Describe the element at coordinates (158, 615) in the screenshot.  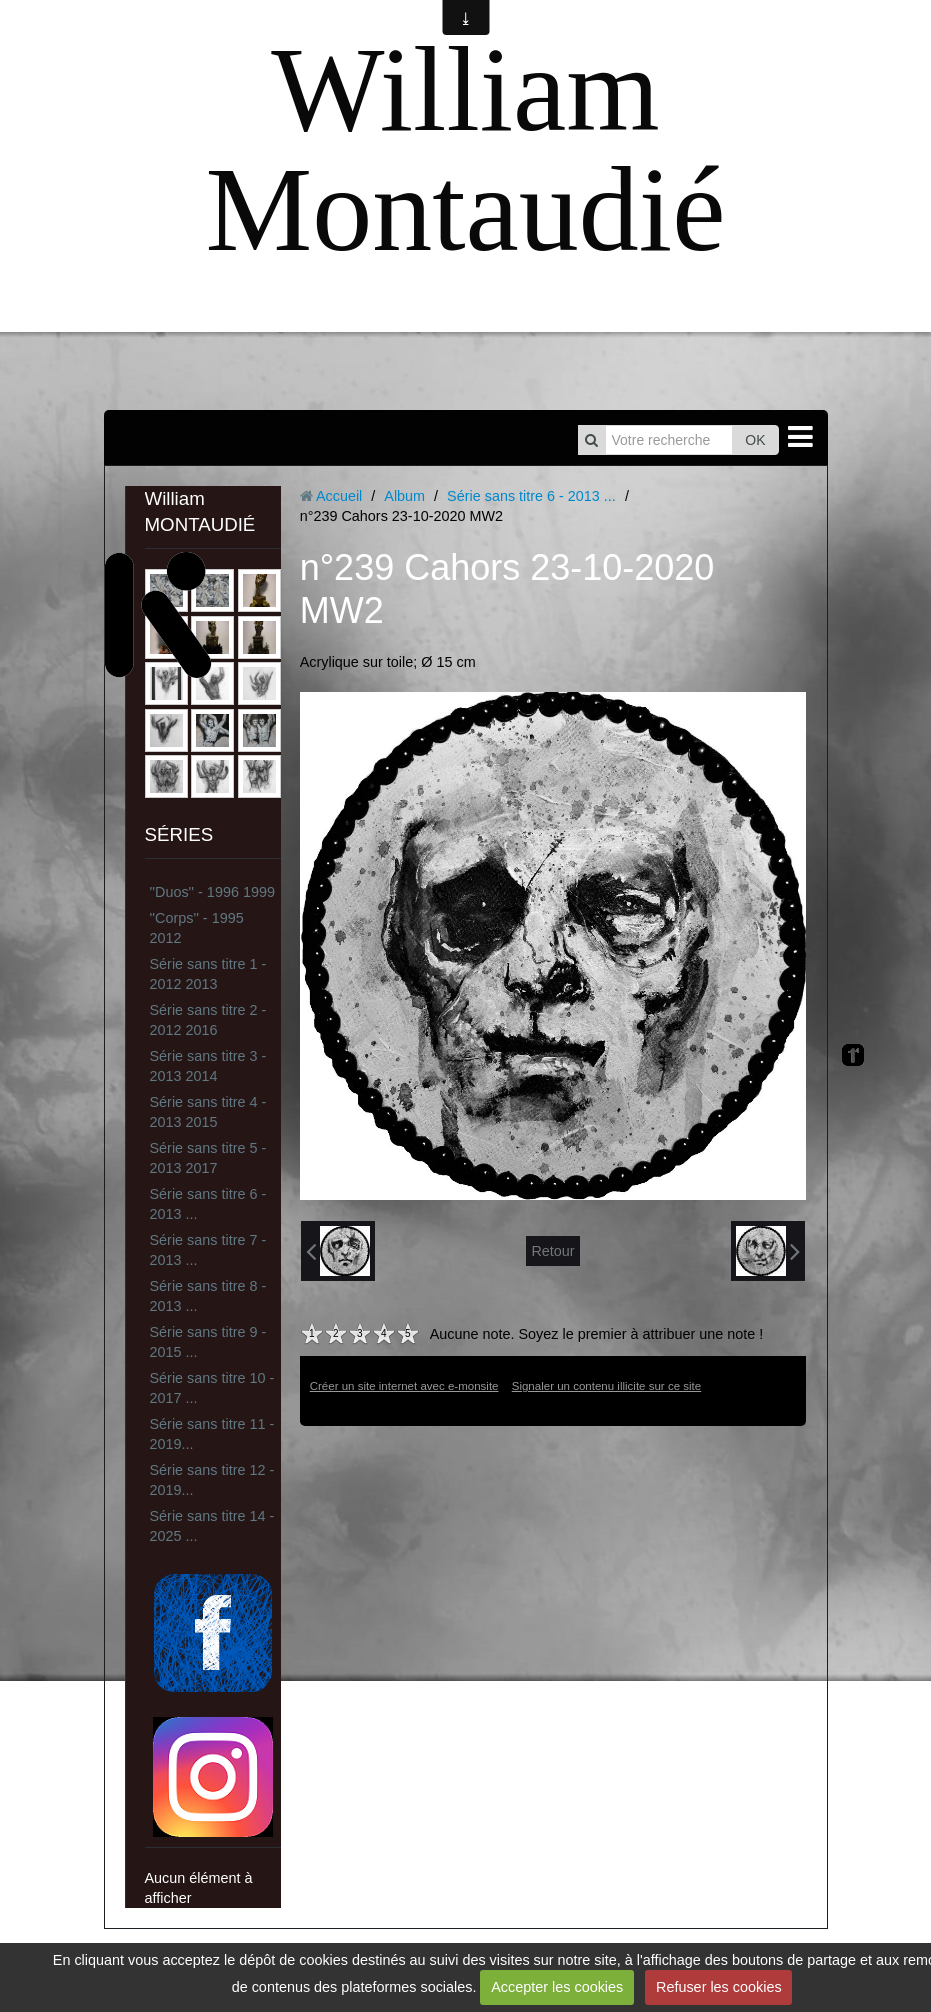
I see `kaios mobile operating system logo` at that location.